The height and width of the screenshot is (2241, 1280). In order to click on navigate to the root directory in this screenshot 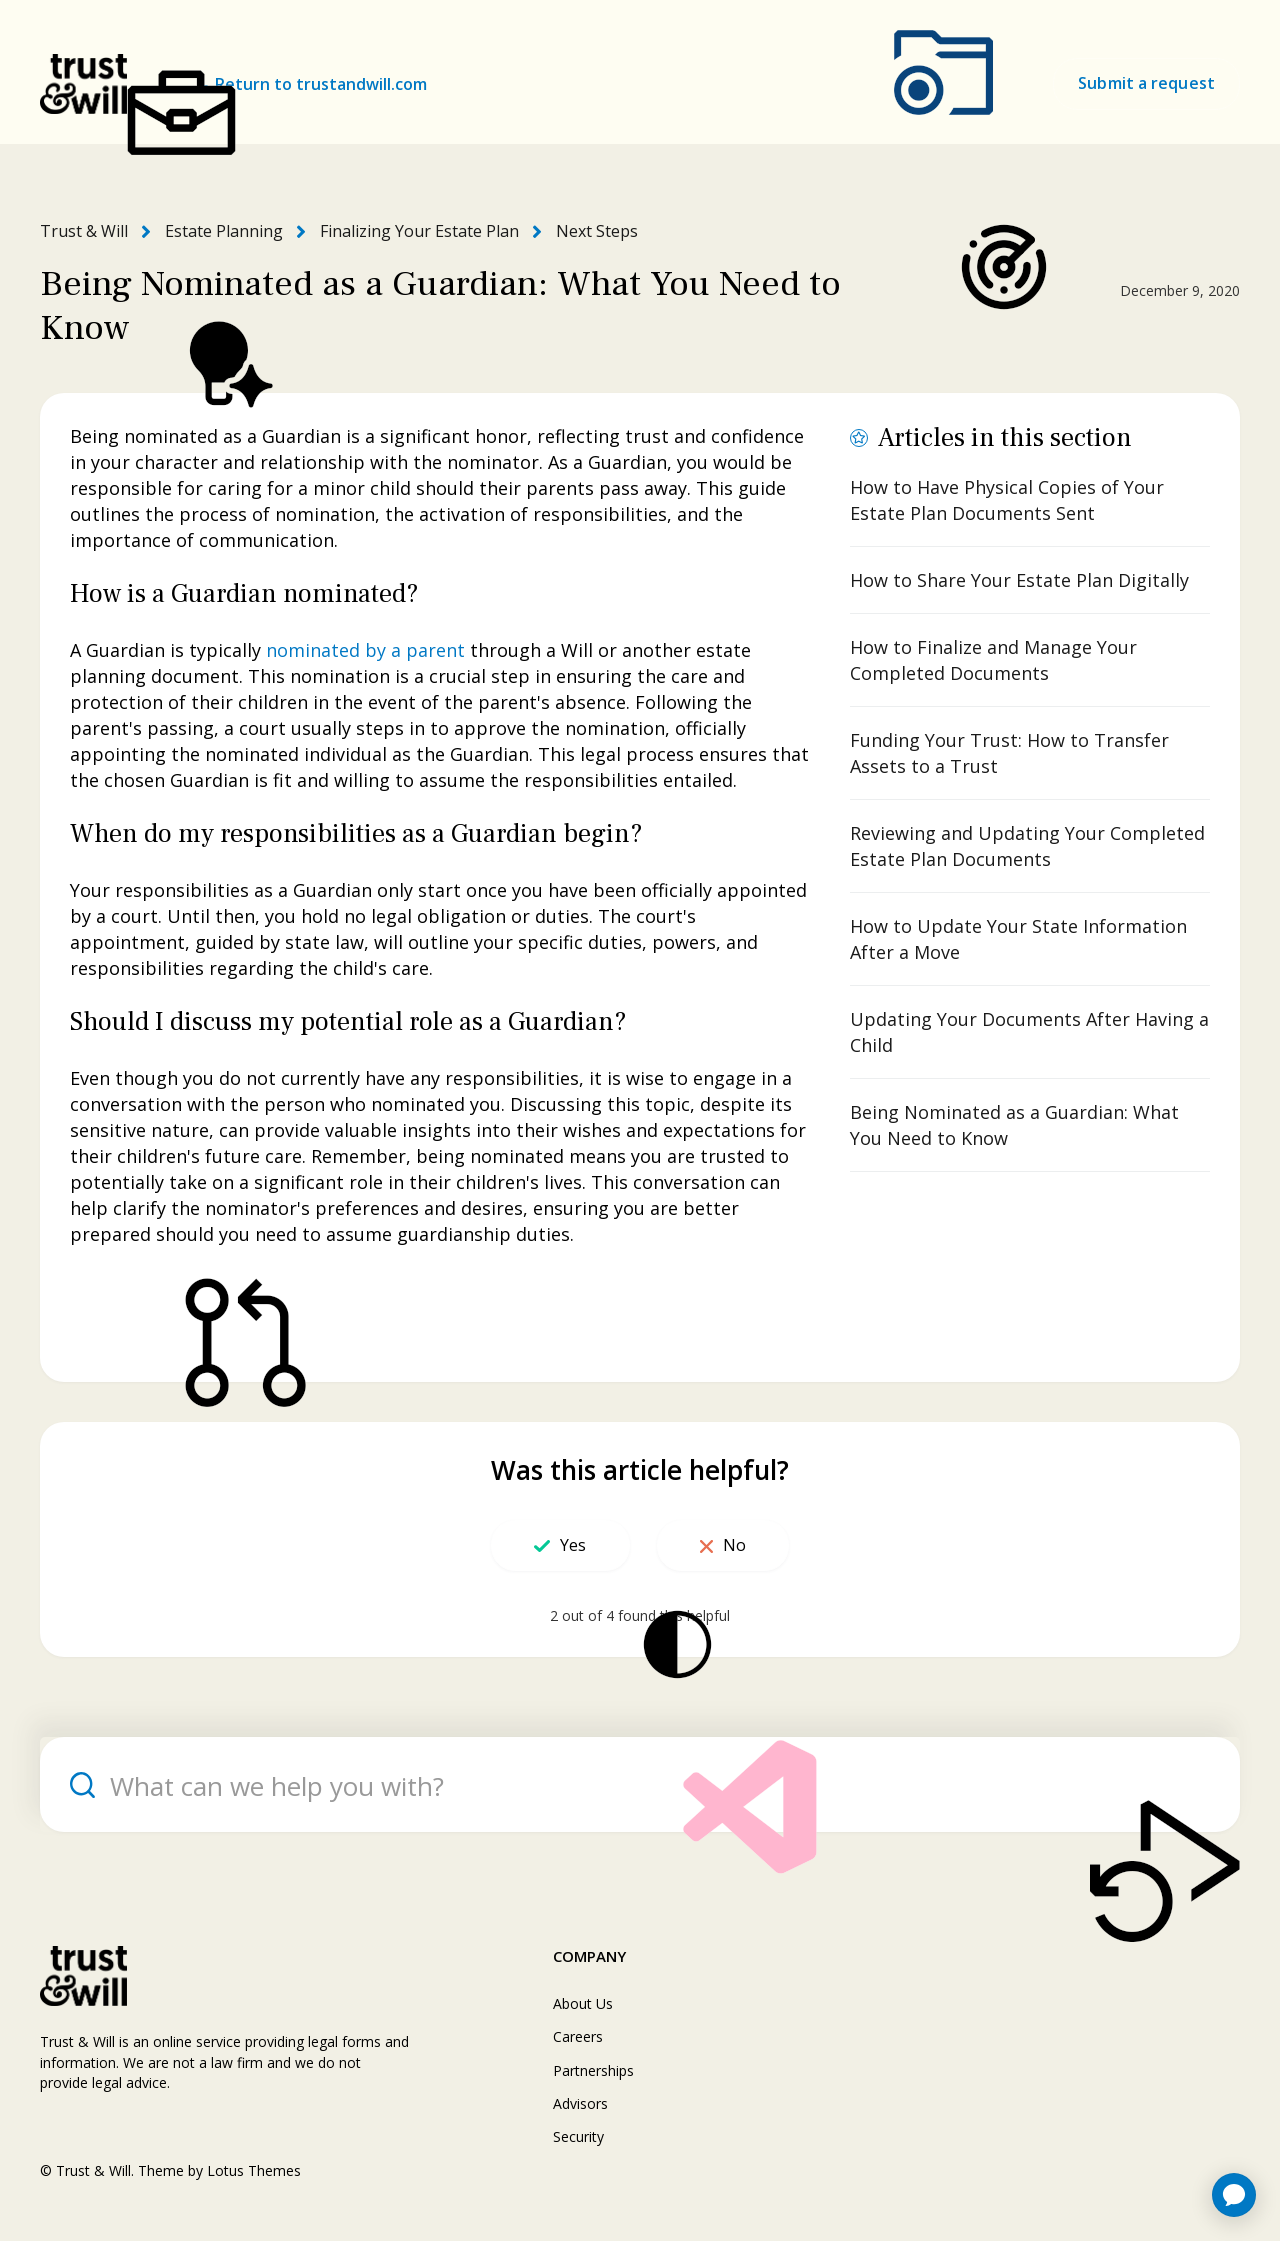, I will do `click(943, 72)`.